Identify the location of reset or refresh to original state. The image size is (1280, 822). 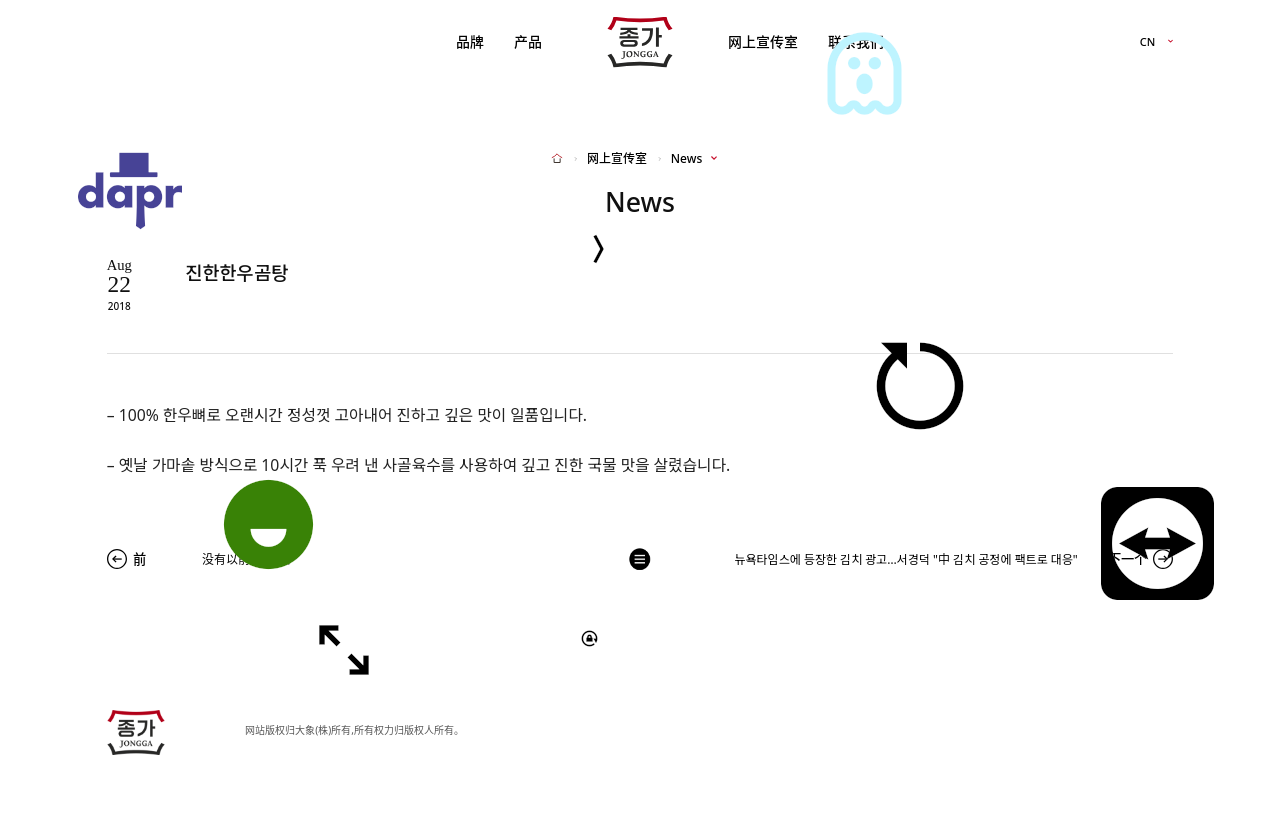
(920, 386).